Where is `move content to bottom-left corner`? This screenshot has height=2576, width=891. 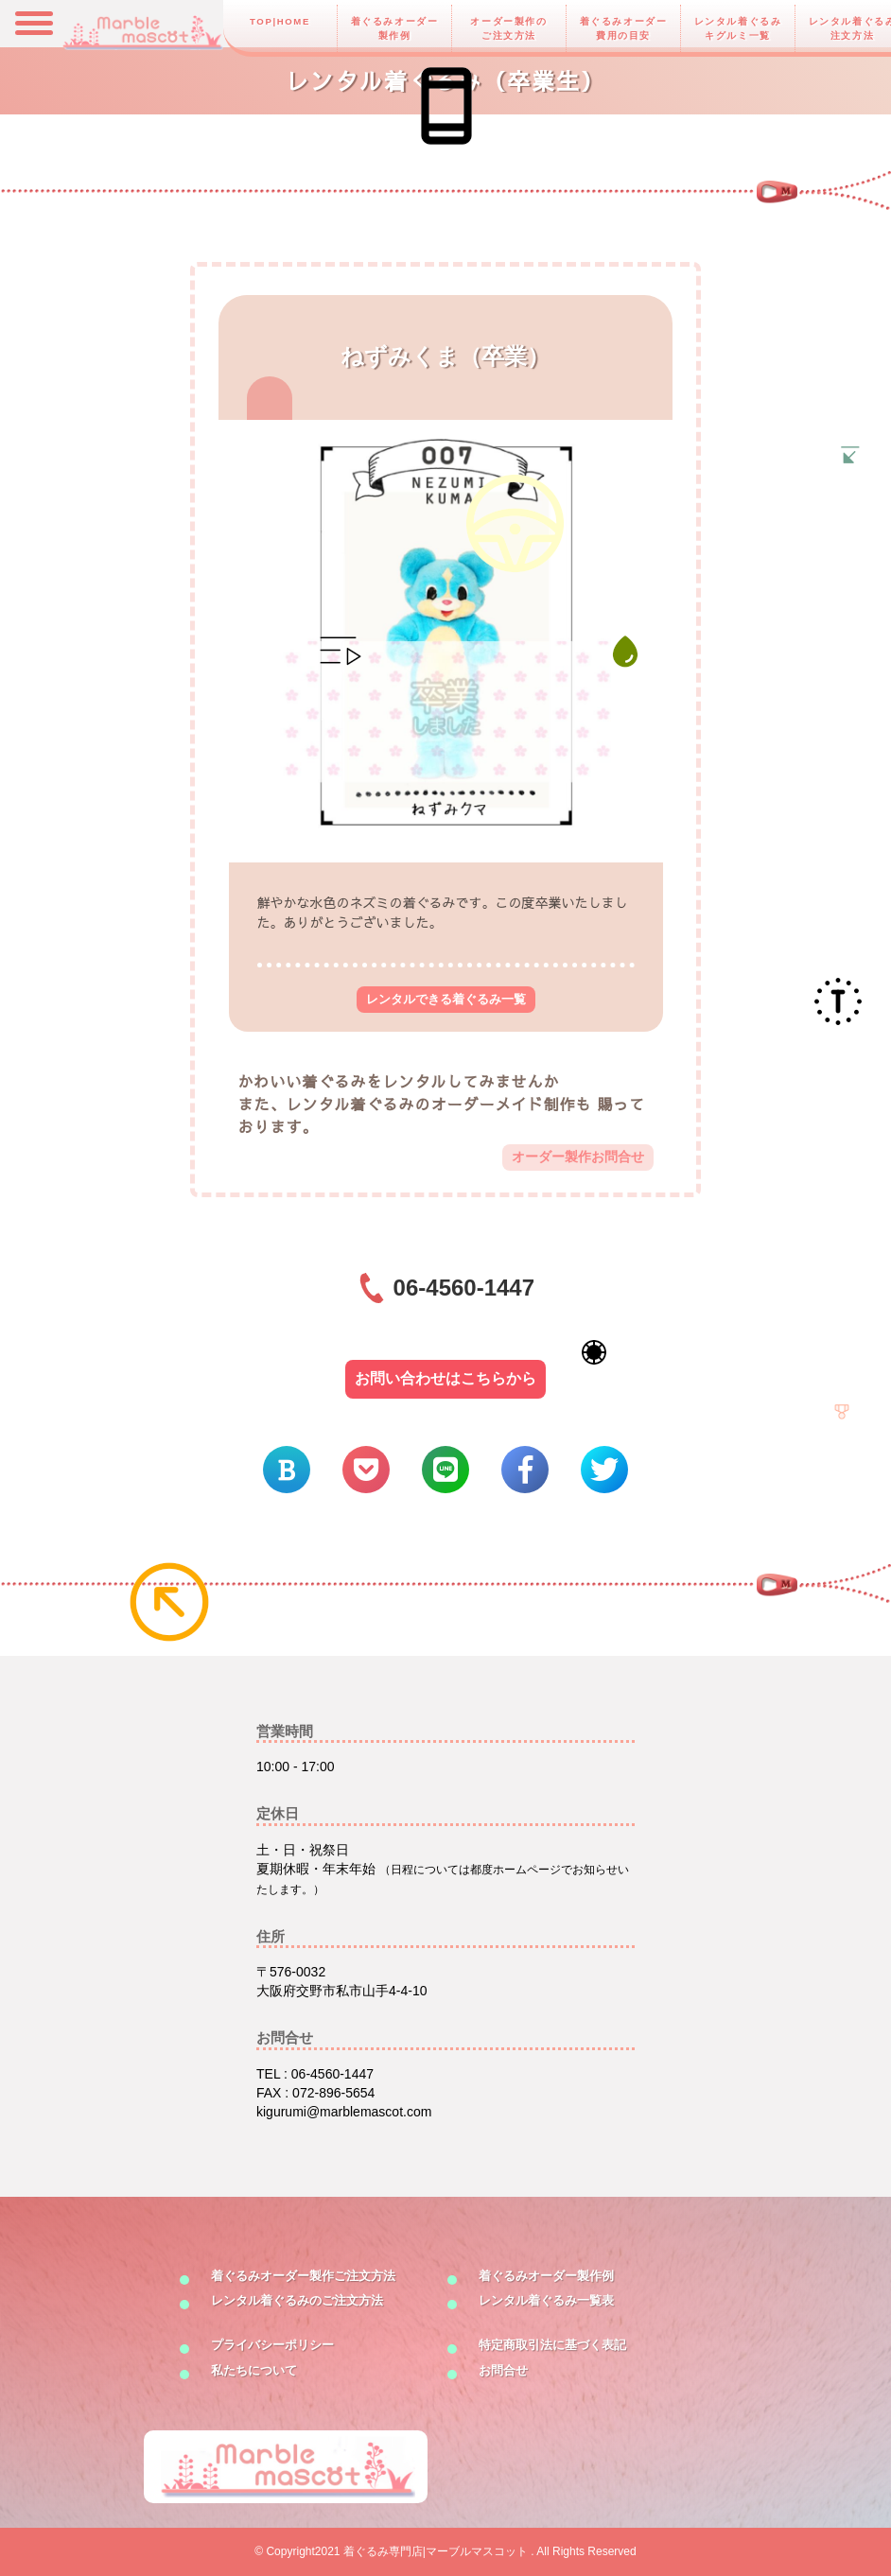
move content to bottom-left corner is located at coordinates (849, 455).